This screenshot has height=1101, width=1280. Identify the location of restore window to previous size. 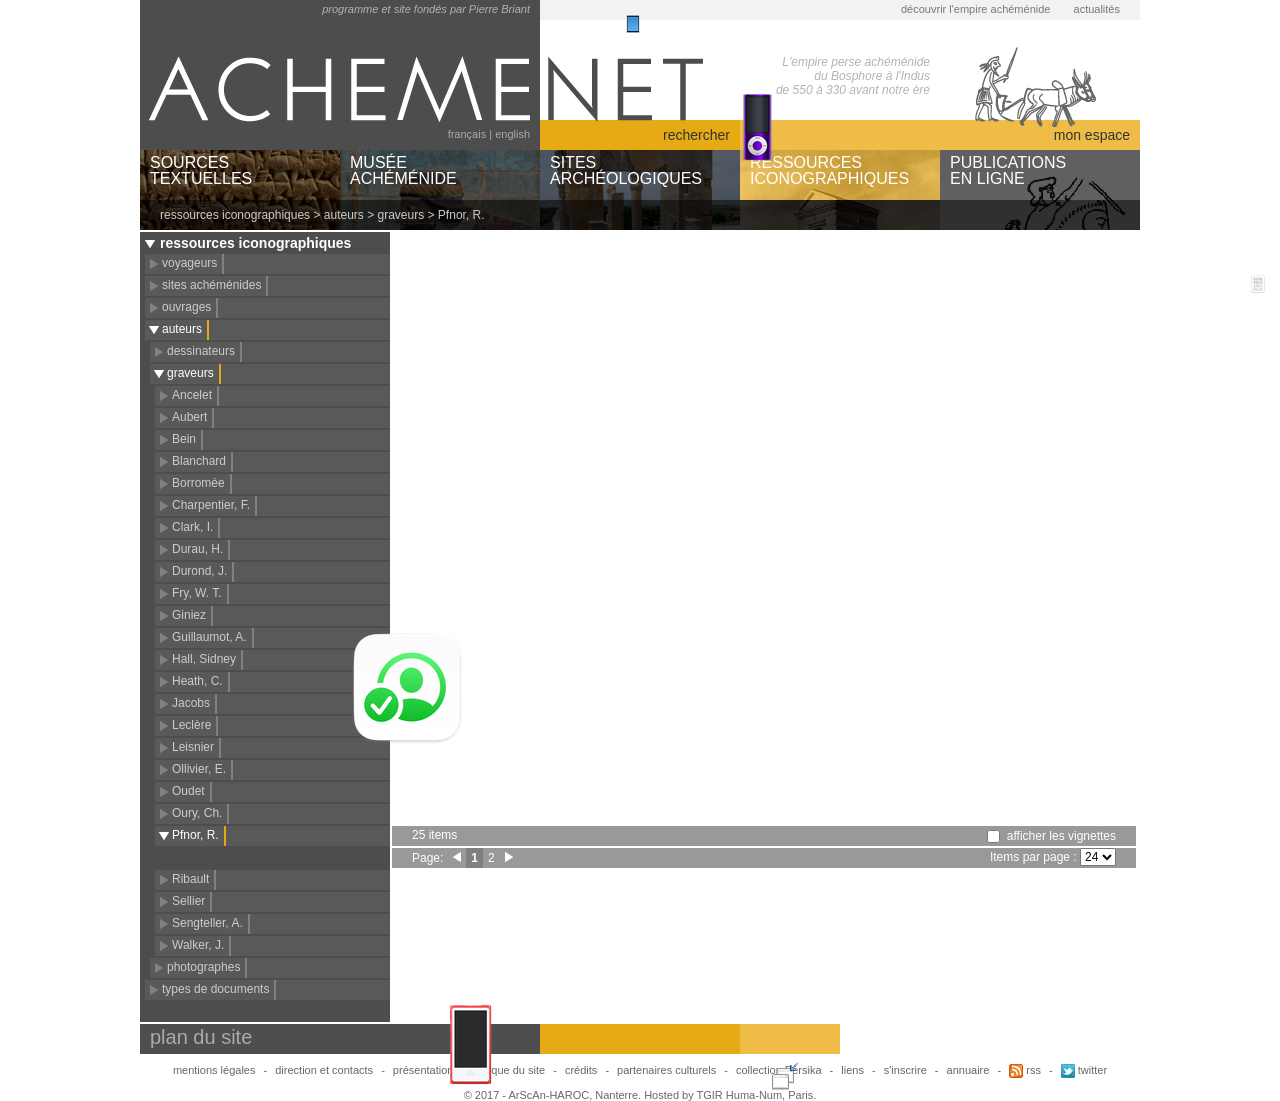
(785, 1076).